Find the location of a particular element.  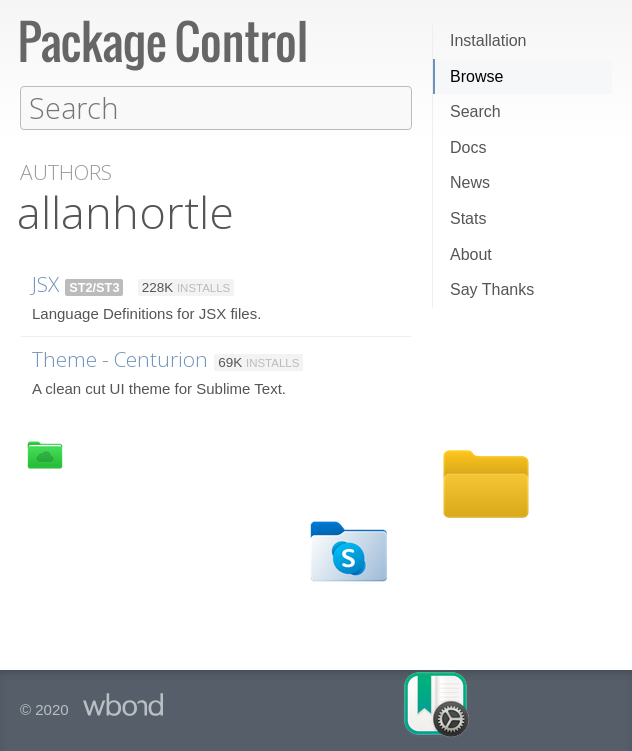

open folder containing files or documents is located at coordinates (486, 484).